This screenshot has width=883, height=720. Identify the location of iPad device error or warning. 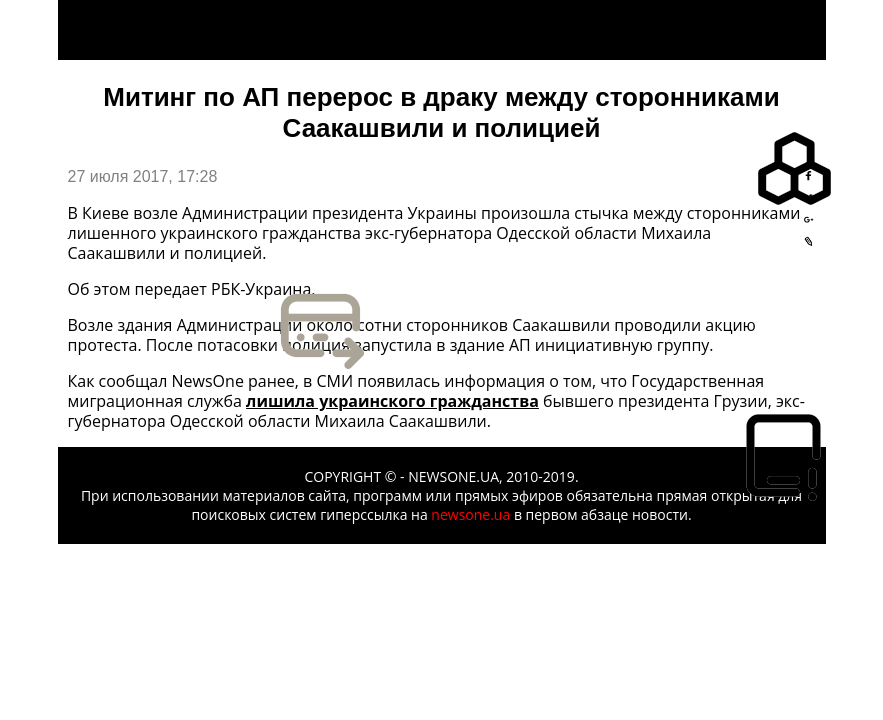
(783, 455).